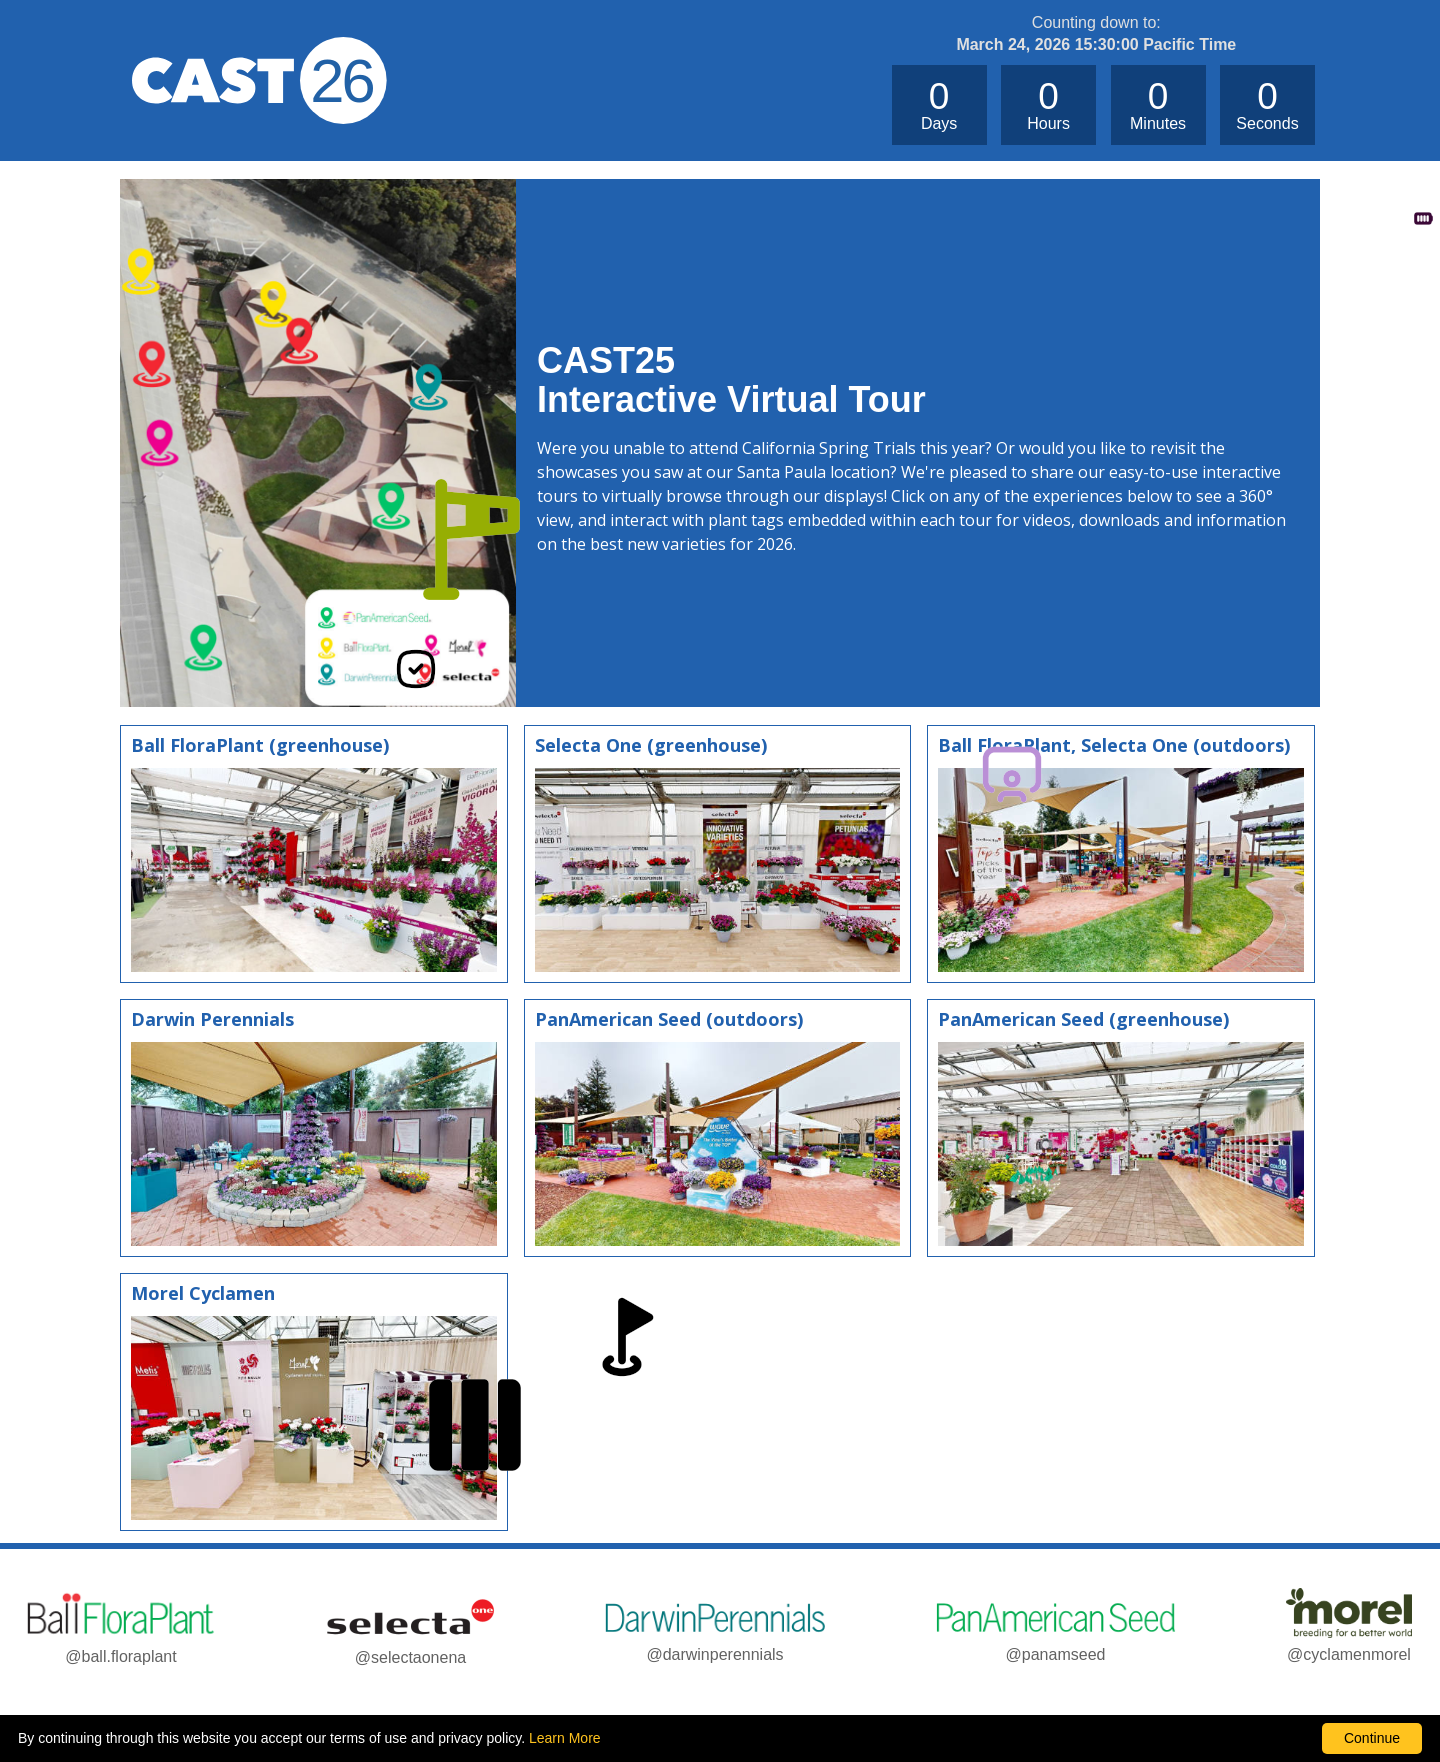 This screenshot has height=1762, width=1440. I want to click on view current wind conditions, so click(477, 539).